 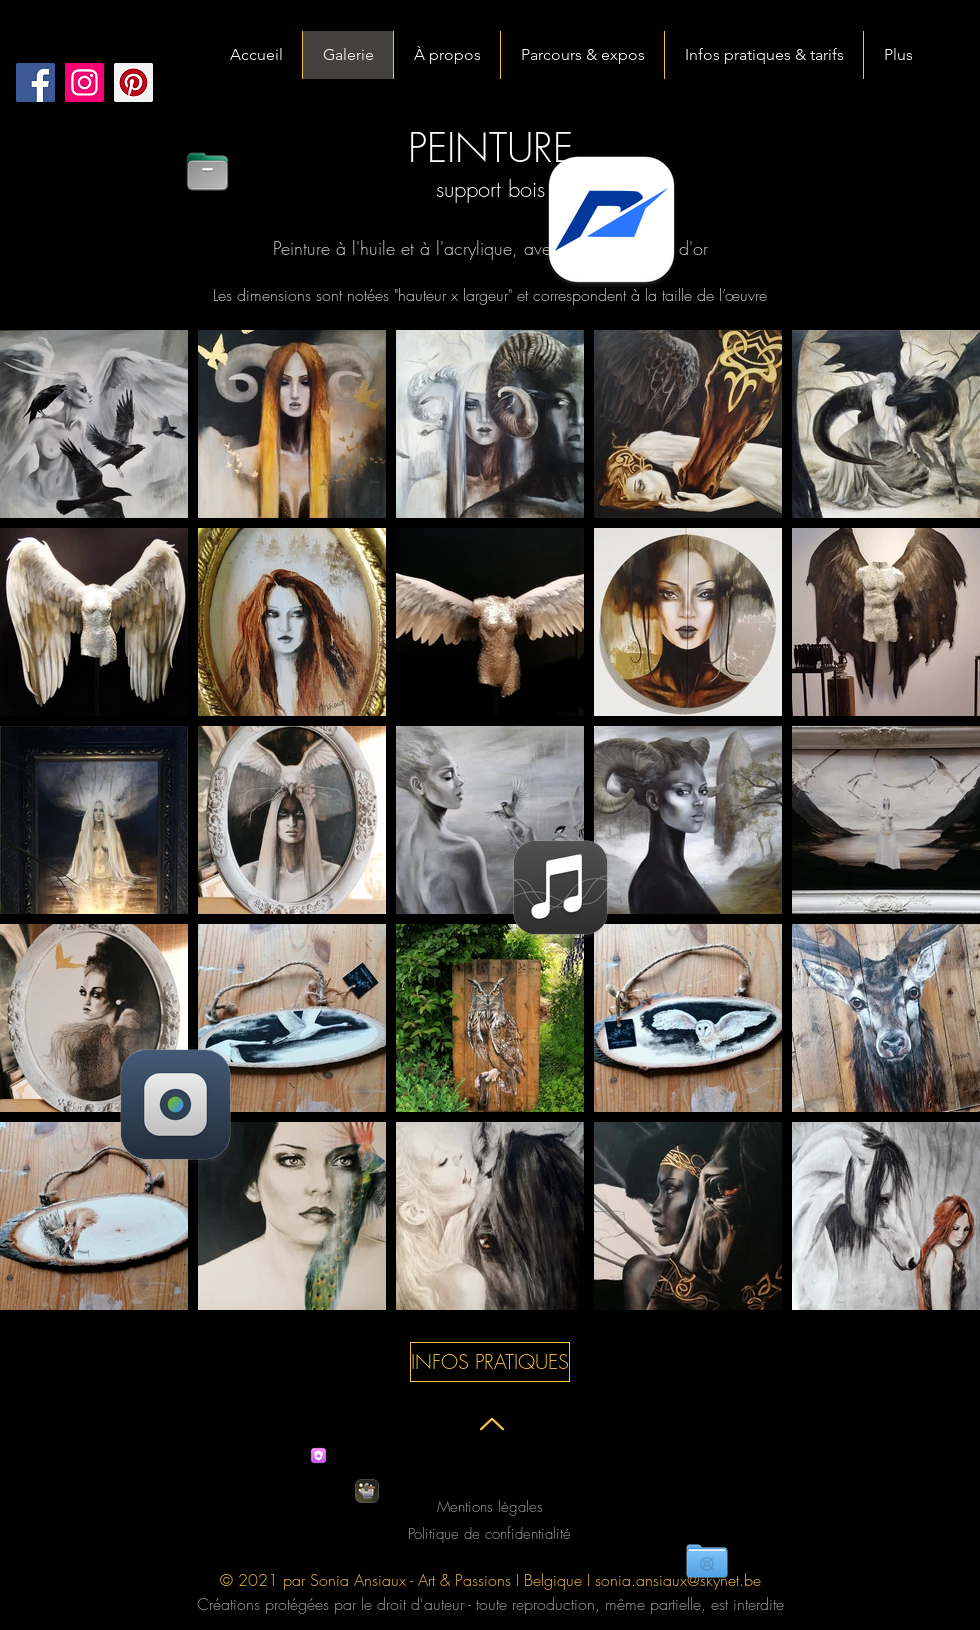 What do you see at coordinates (318, 1455) in the screenshot?
I see `open ente auth two-factor authentication app` at bounding box center [318, 1455].